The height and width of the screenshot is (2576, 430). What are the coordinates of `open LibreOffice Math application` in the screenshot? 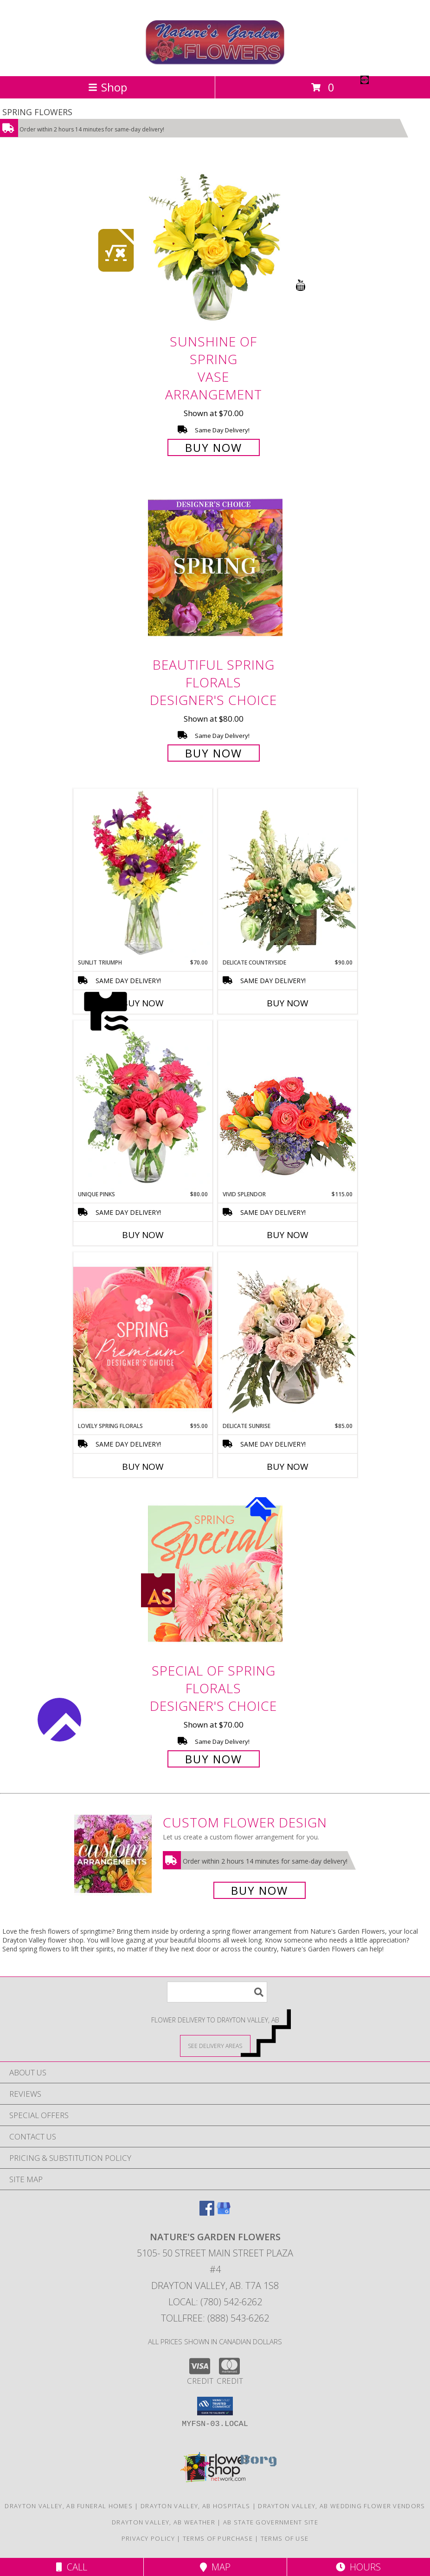 It's located at (116, 250).